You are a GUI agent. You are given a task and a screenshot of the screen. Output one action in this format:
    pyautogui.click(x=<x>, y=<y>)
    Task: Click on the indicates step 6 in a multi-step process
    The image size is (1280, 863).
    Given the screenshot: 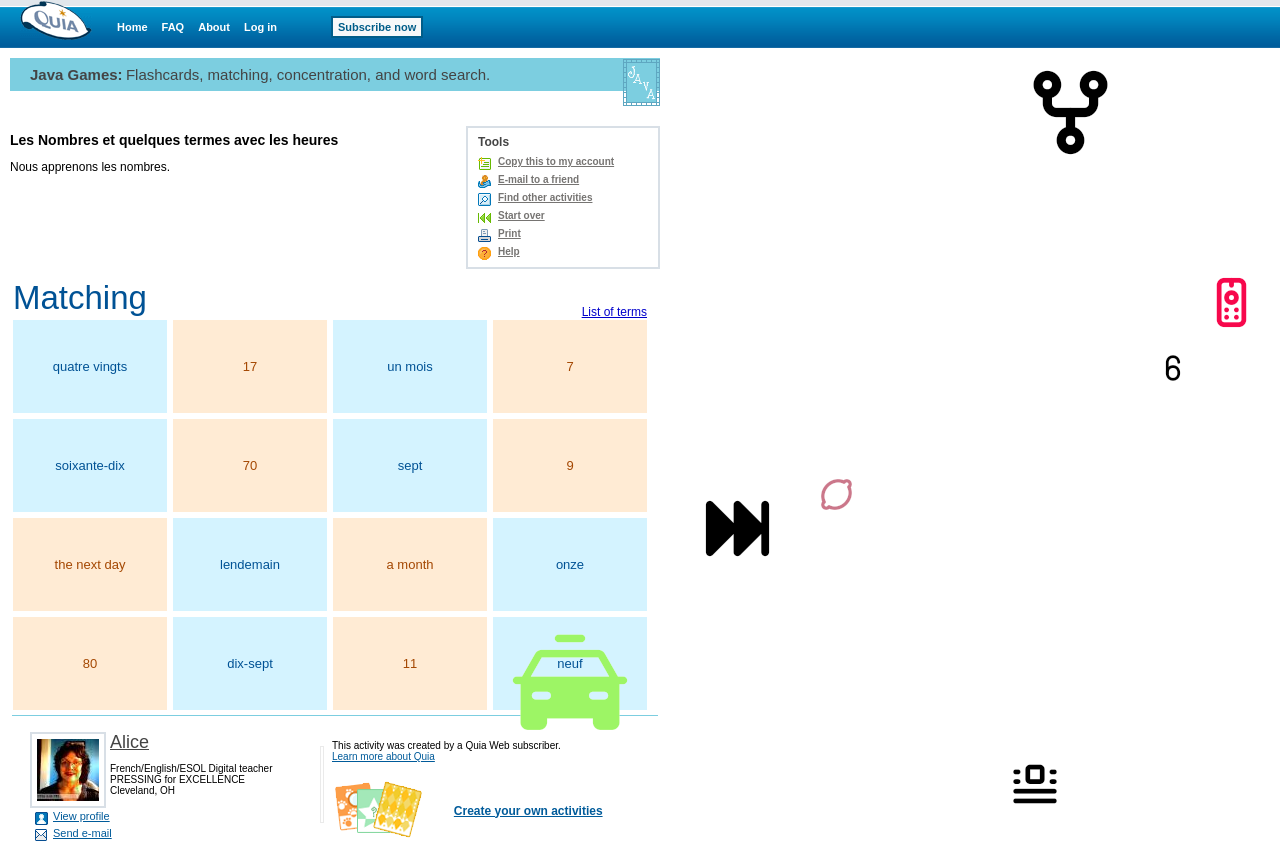 What is the action you would take?
    pyautogui.click(x=1173, y=368)
    